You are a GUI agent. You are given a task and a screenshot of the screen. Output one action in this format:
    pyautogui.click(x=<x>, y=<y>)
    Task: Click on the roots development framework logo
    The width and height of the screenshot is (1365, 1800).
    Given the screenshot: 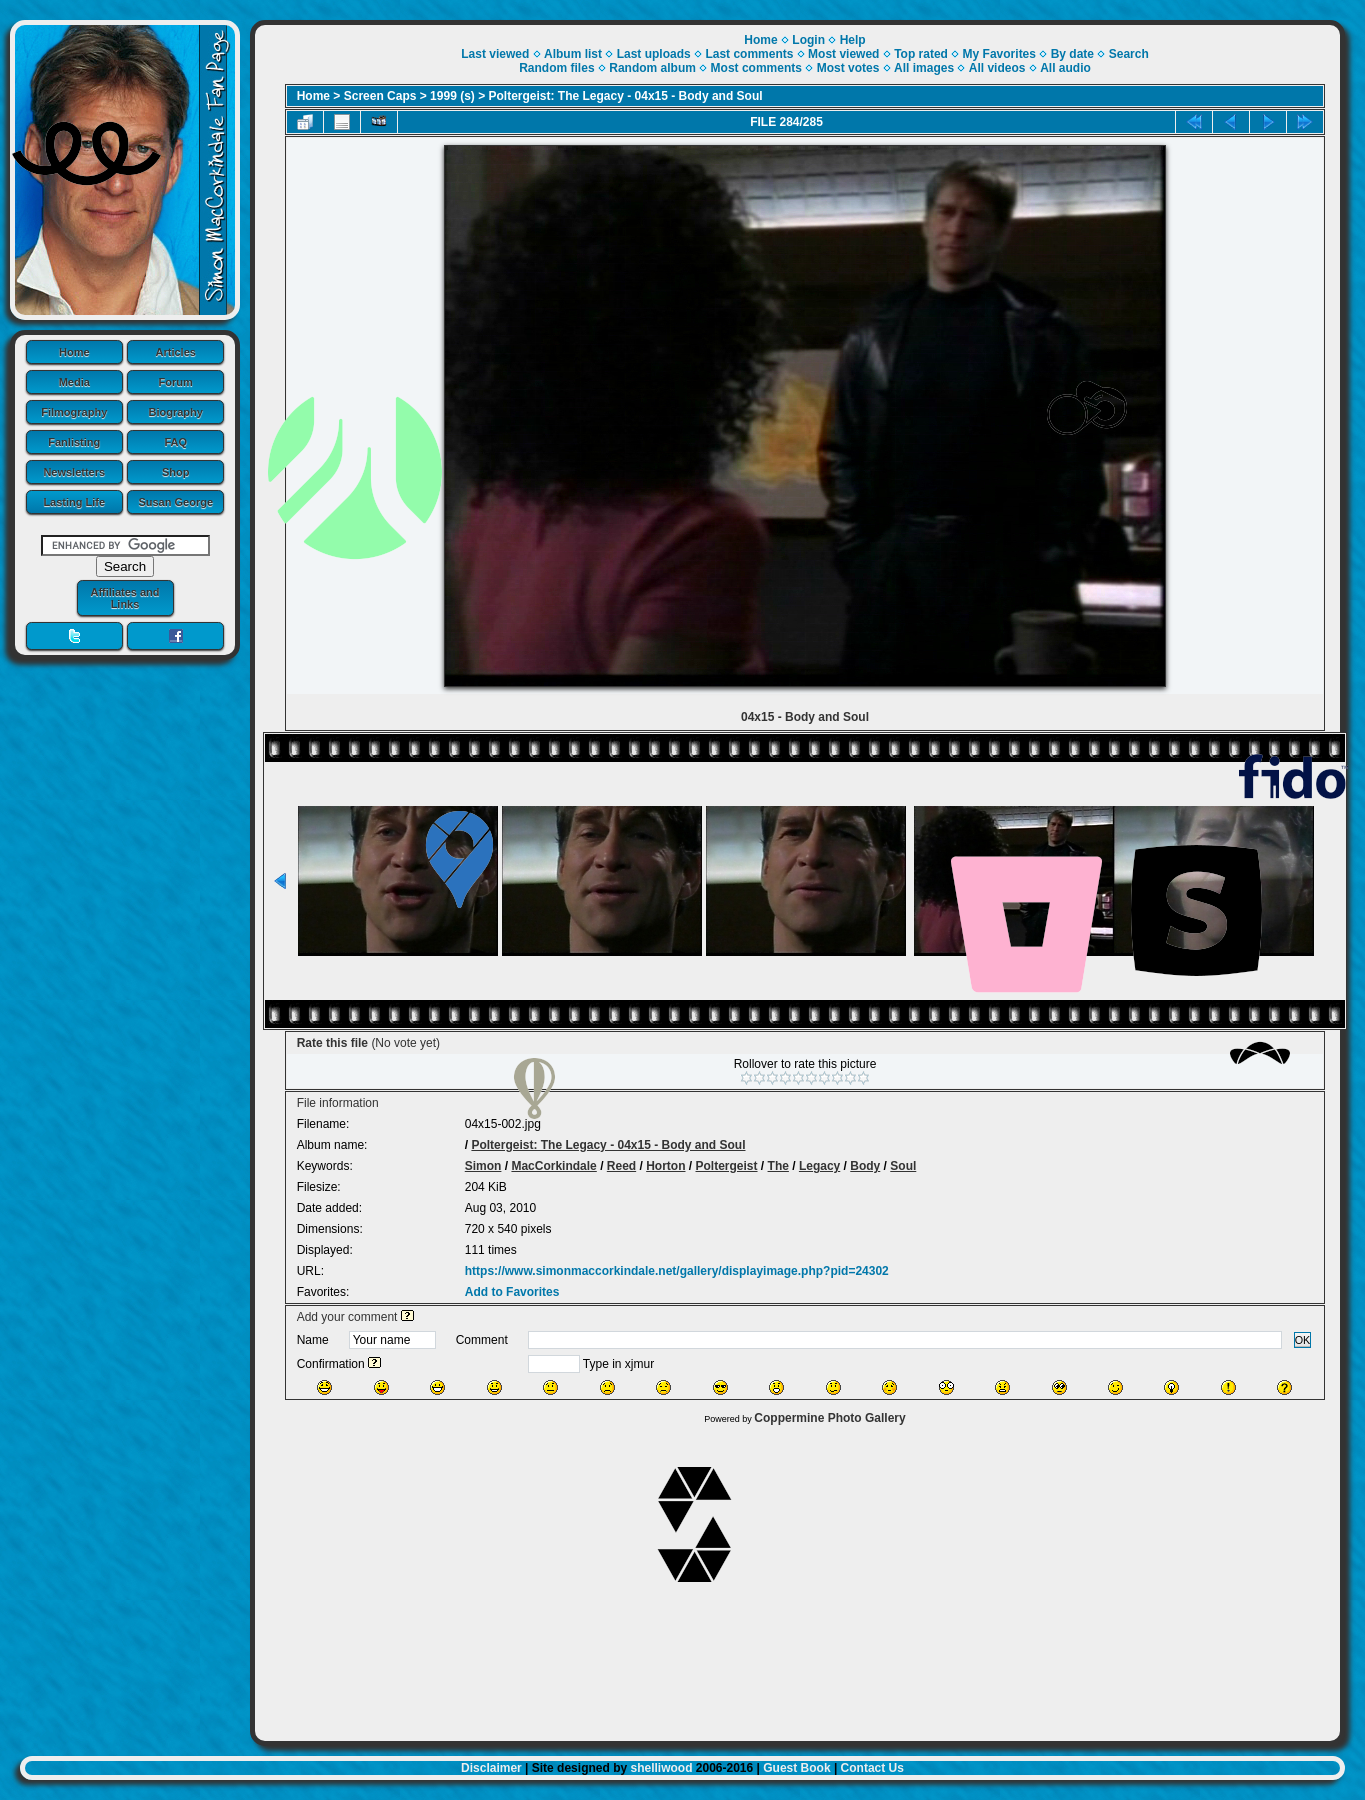 What is the action you would take?
    pyautogui.click(x=355, y=478)
    